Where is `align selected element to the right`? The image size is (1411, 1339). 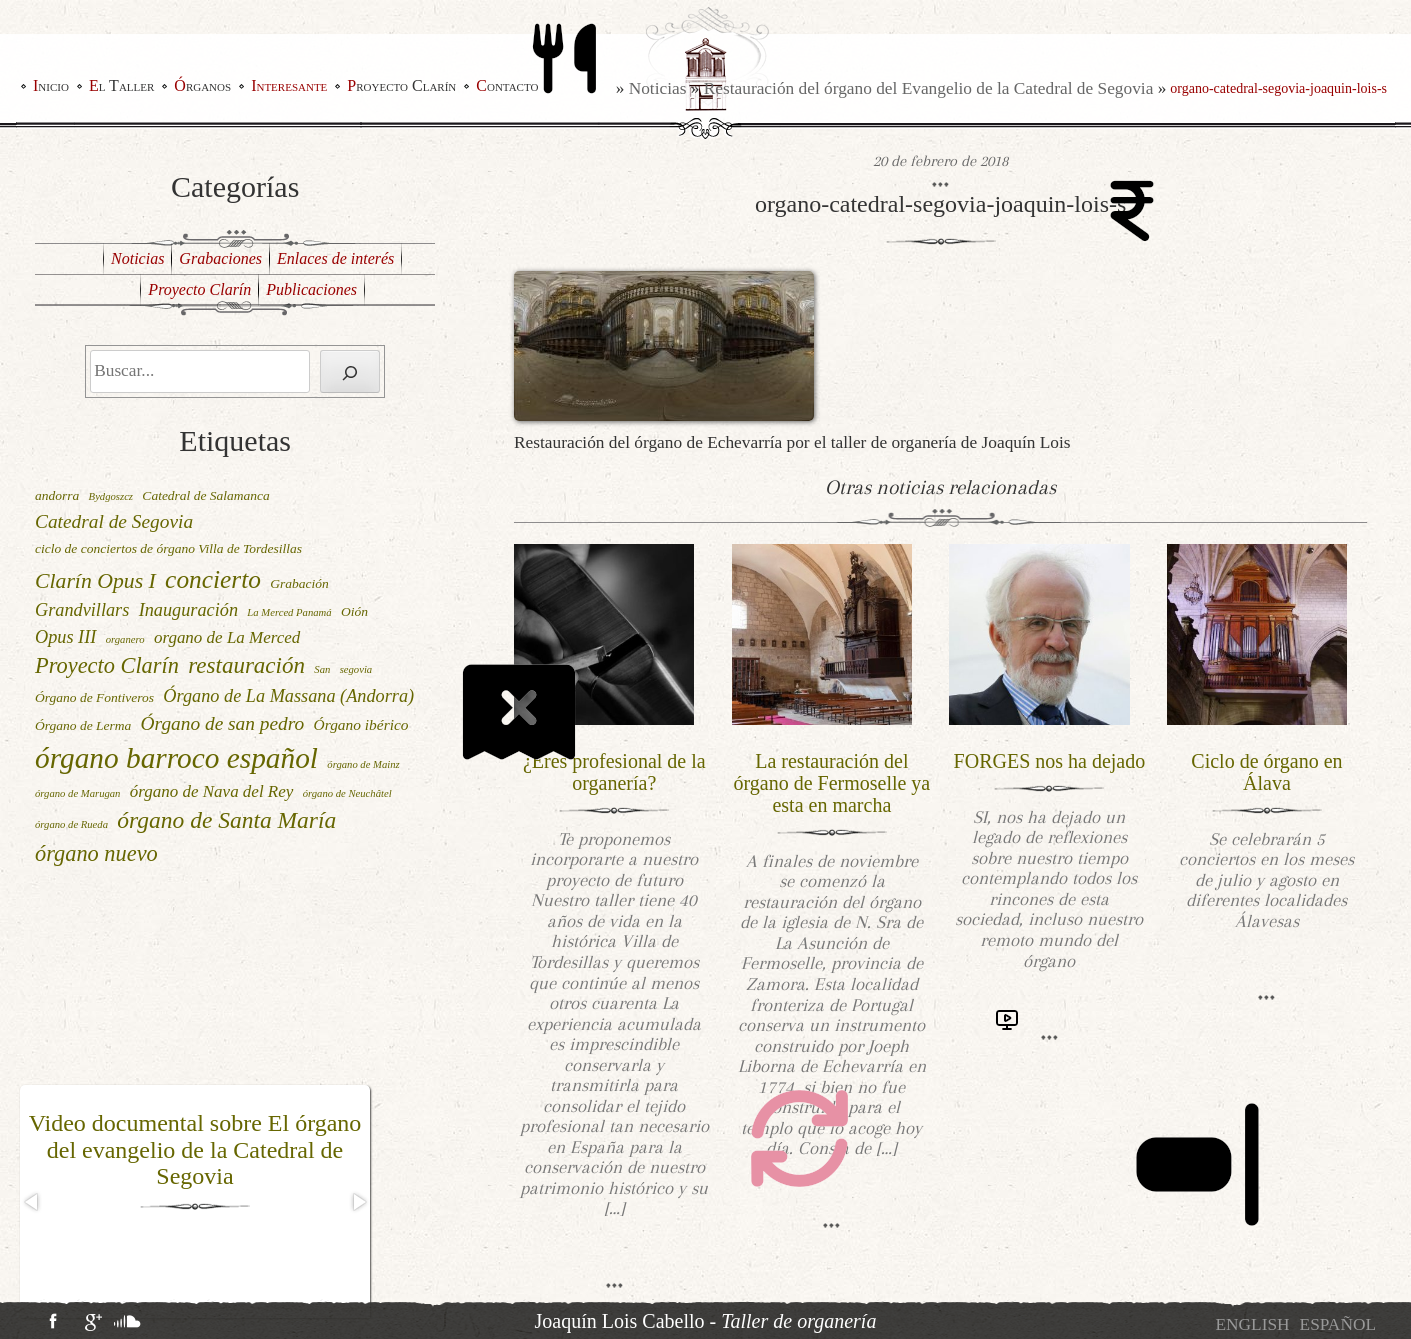
align selected element to the right is located at coordinates (1197, 1164).